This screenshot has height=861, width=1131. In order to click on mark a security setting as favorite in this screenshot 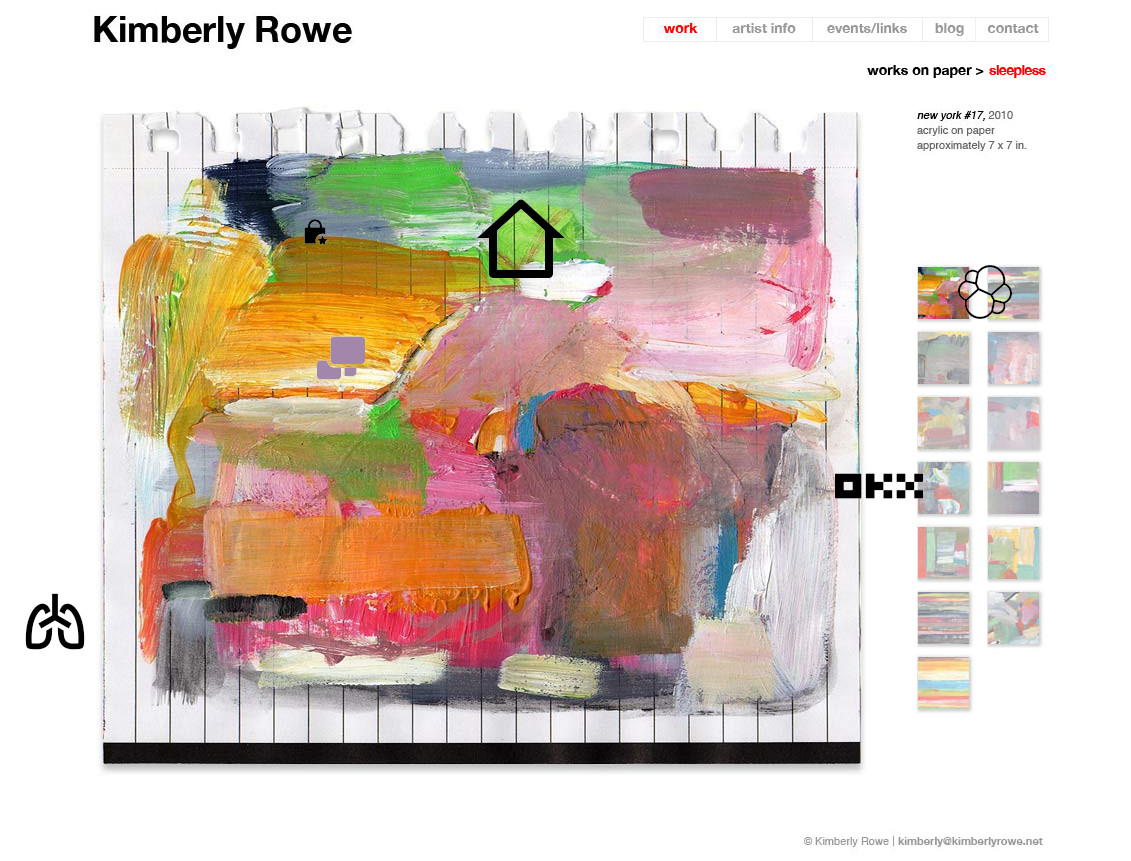, I will do `click(315, 232)`.